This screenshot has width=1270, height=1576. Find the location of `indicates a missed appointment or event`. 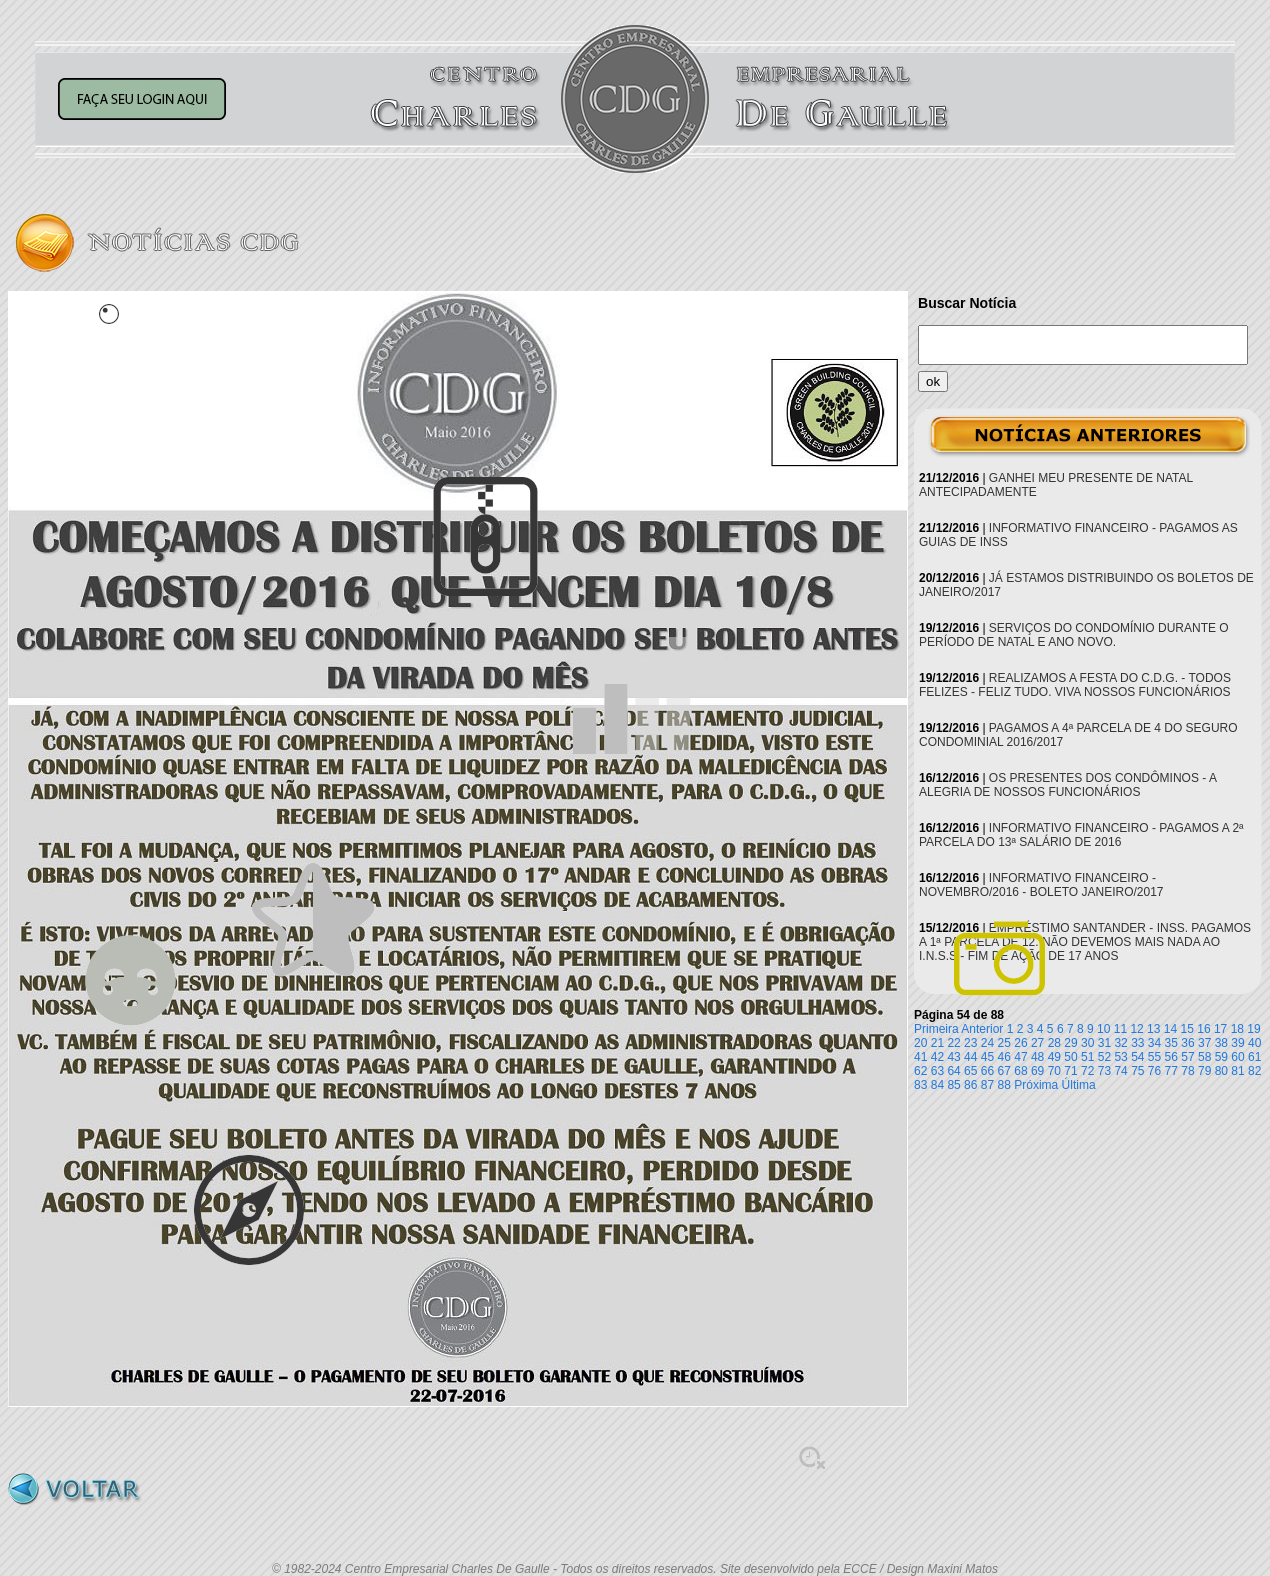

indicates a missed appointment or event is located at coordinates (812, 1456).